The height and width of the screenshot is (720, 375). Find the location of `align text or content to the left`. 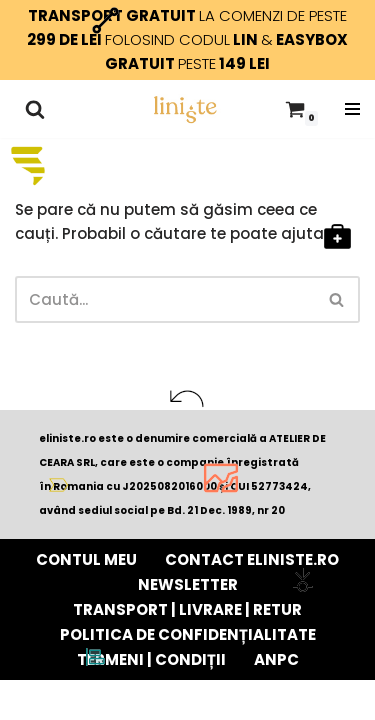

align text or content to the left is located at coordinates (95, 657).